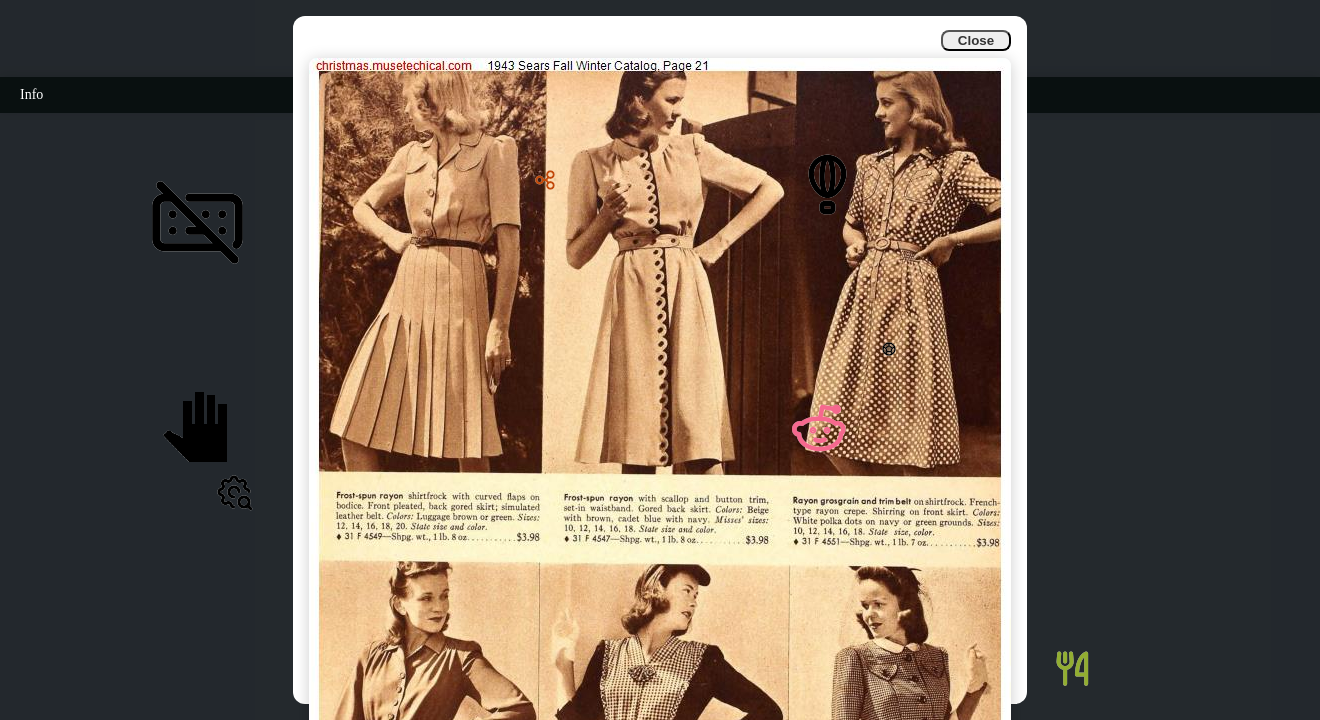  What do you see at coordinates (820, 428) in the screenshot?
I see `open reddit` at bounding box center [820, 428].